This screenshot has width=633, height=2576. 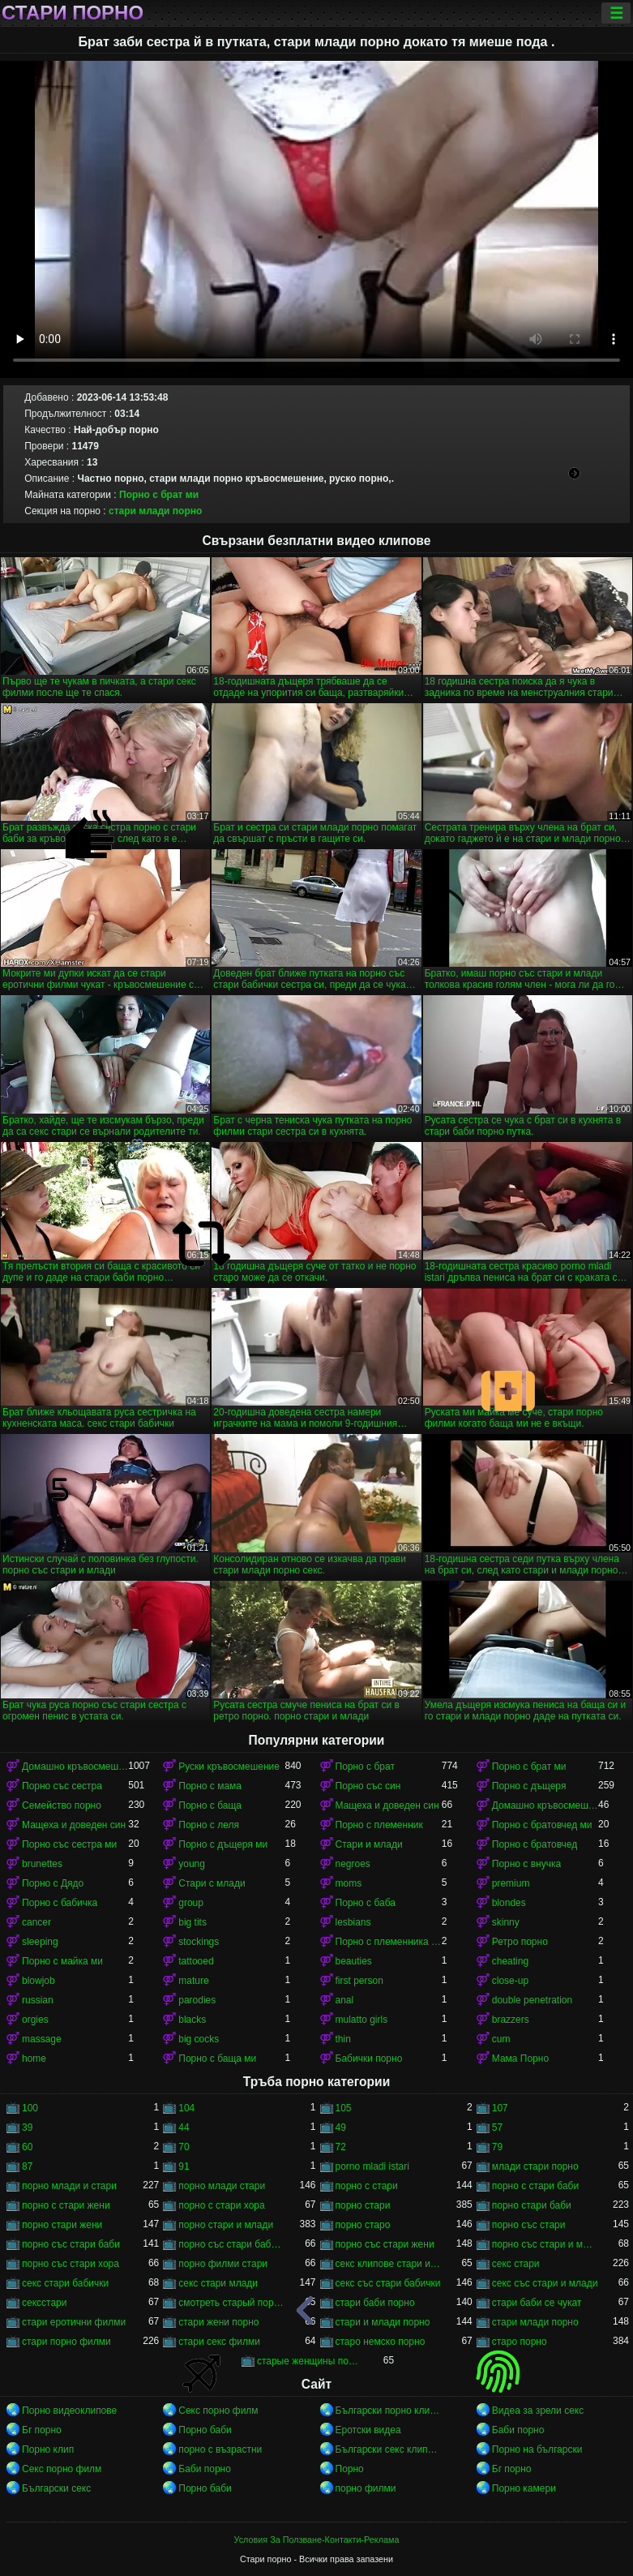 I want to click on activate hand dryer, so click(x=91, y=833).